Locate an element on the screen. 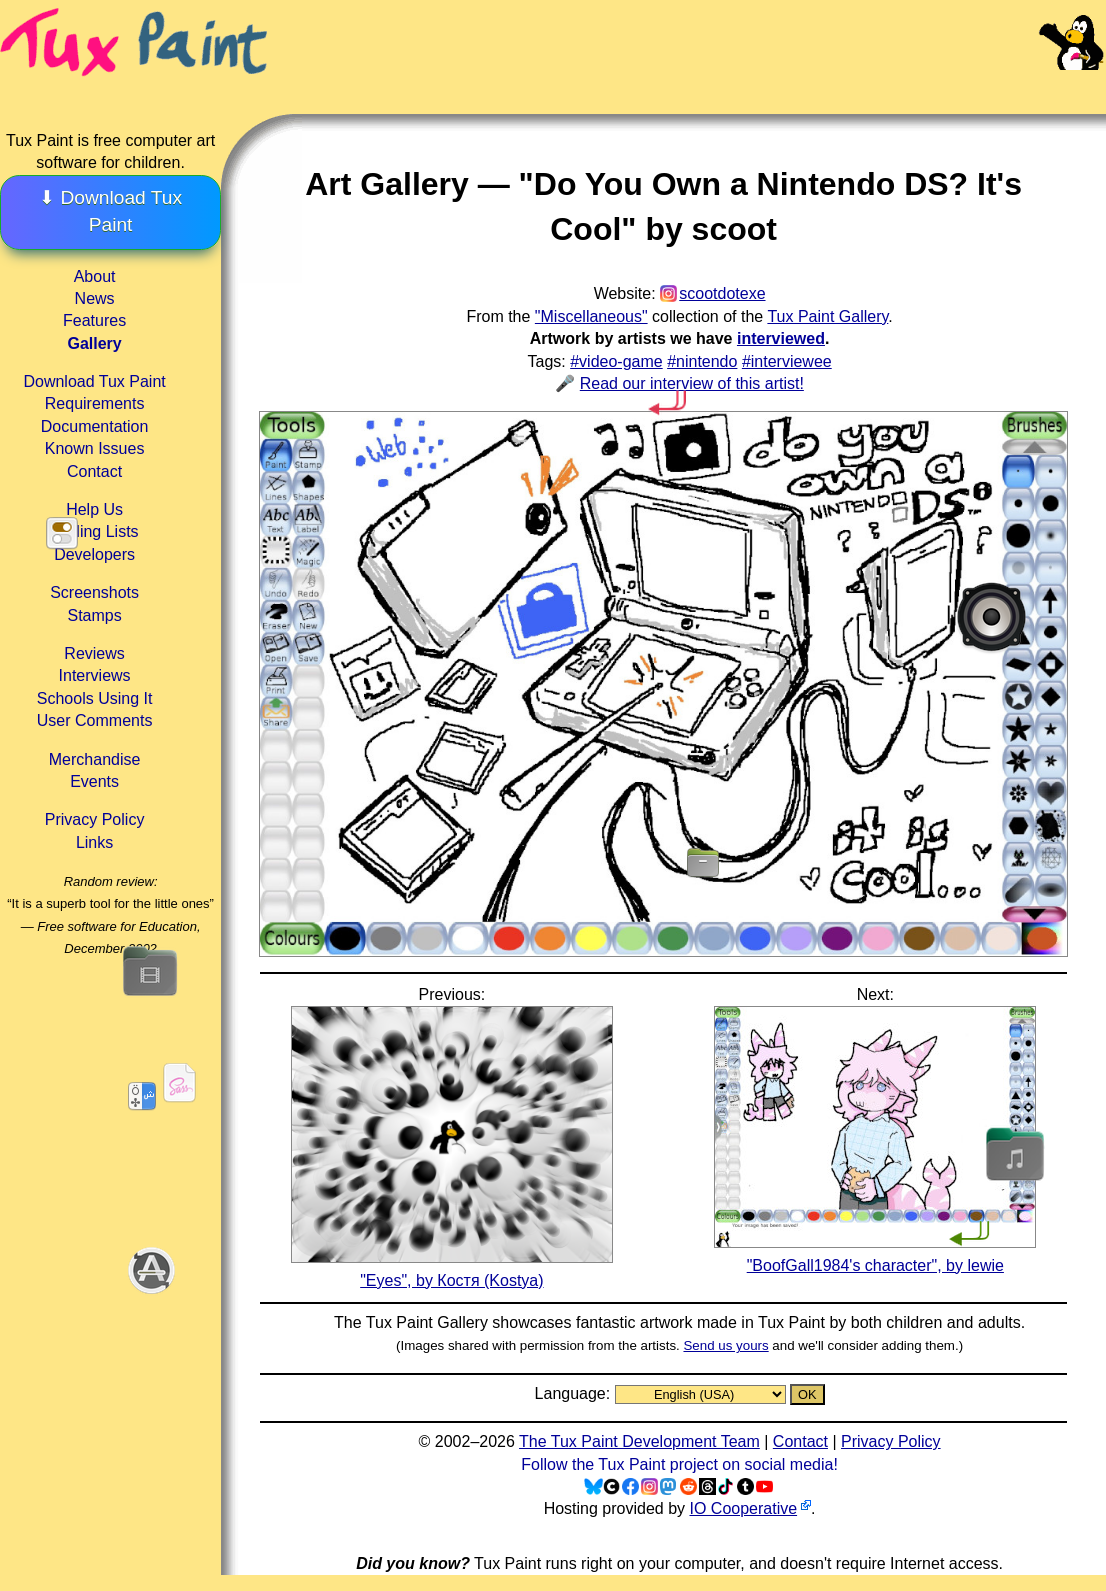 The image size is (1106, 1591). reply to all recipients in an email thread is located at coordinates (968, 1230).